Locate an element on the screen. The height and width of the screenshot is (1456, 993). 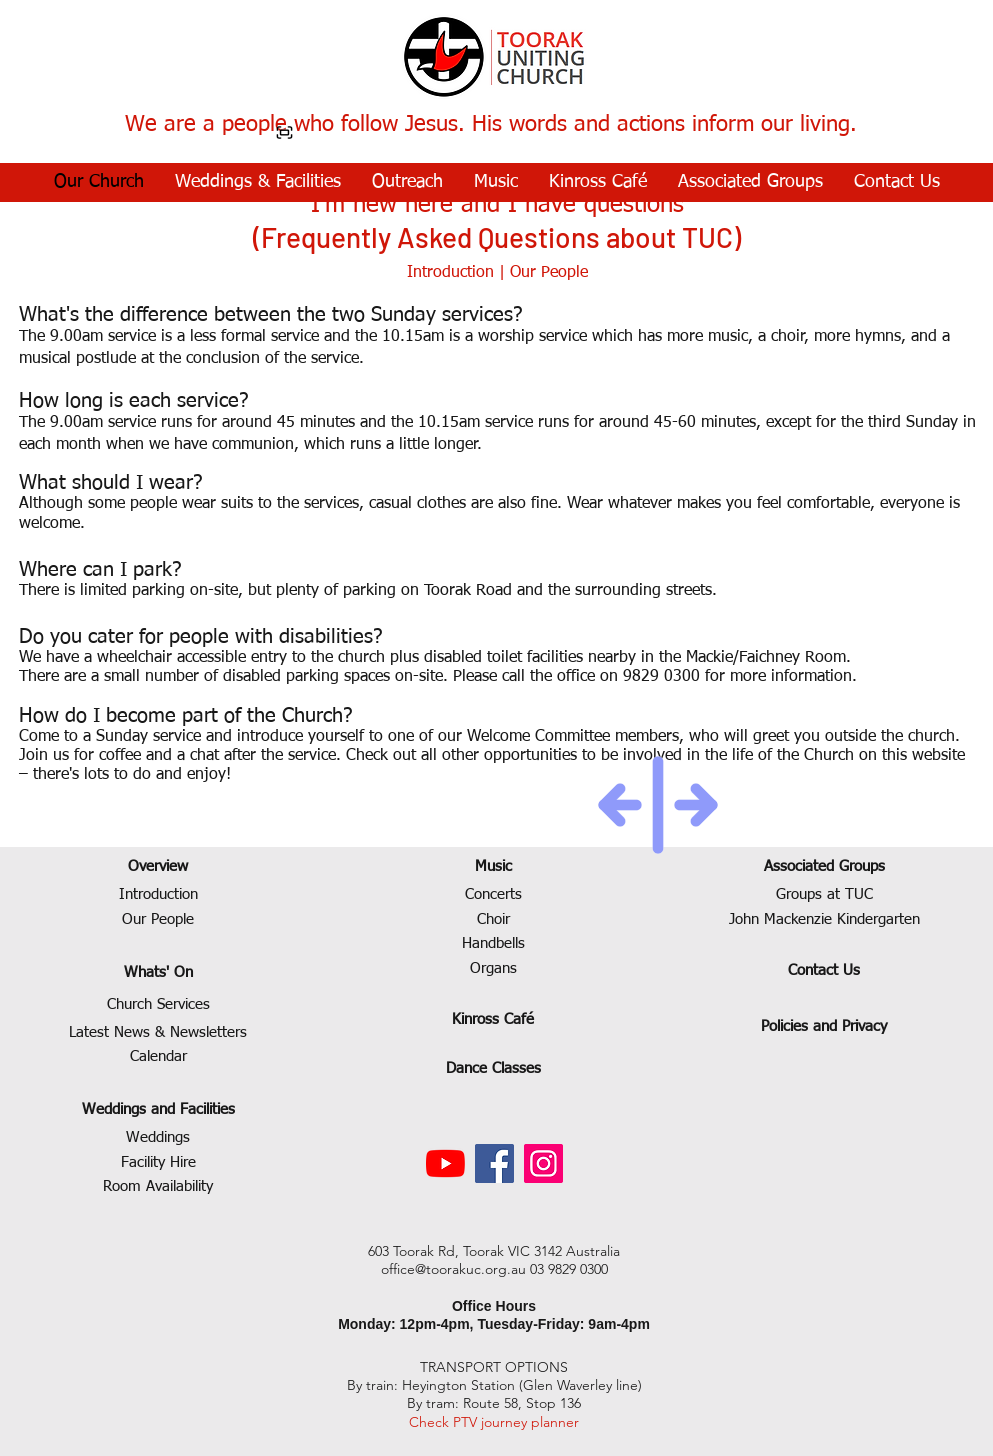
expand or resize content horizontally is located at coordinates (658, 805).